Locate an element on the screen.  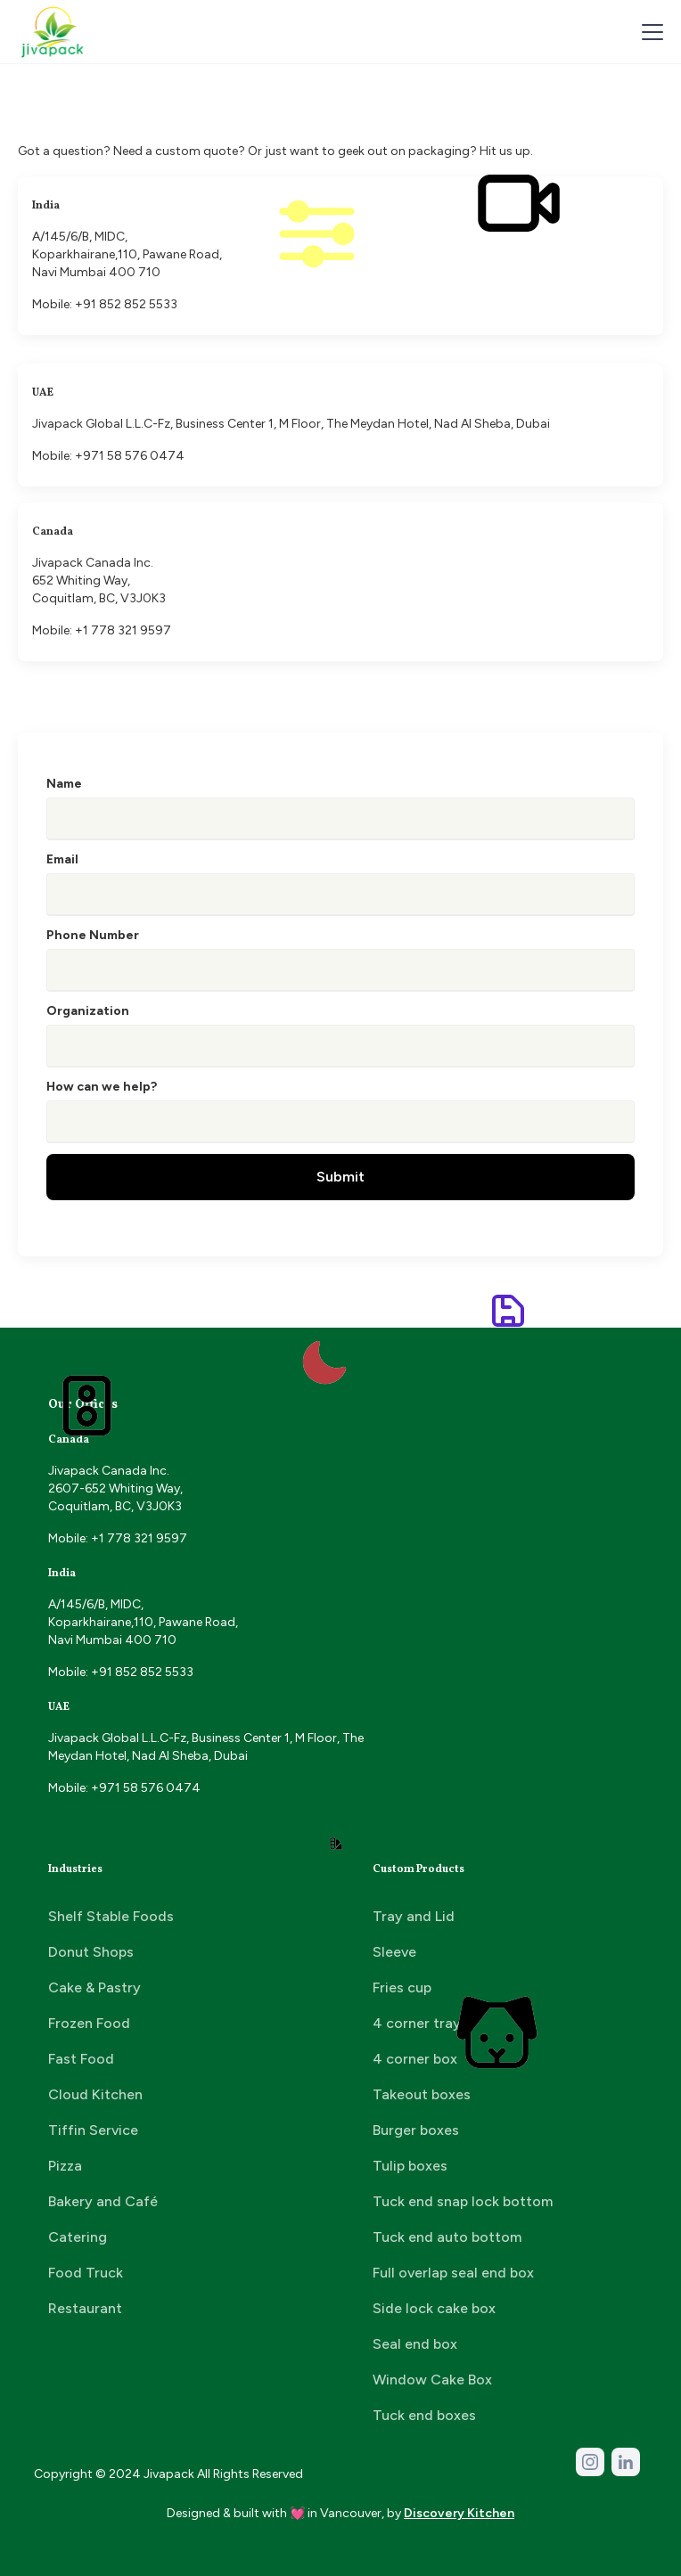
access color palette or theme settings is located at coordinates (336, 1844).